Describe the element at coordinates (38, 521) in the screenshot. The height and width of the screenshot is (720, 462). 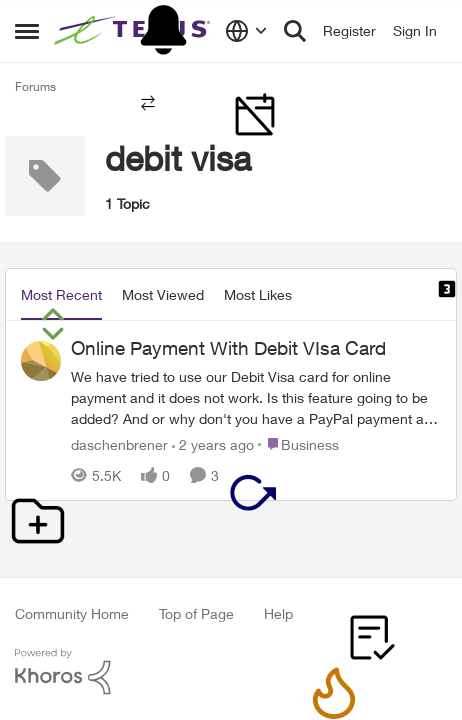
I see `create a new folder` at that location.